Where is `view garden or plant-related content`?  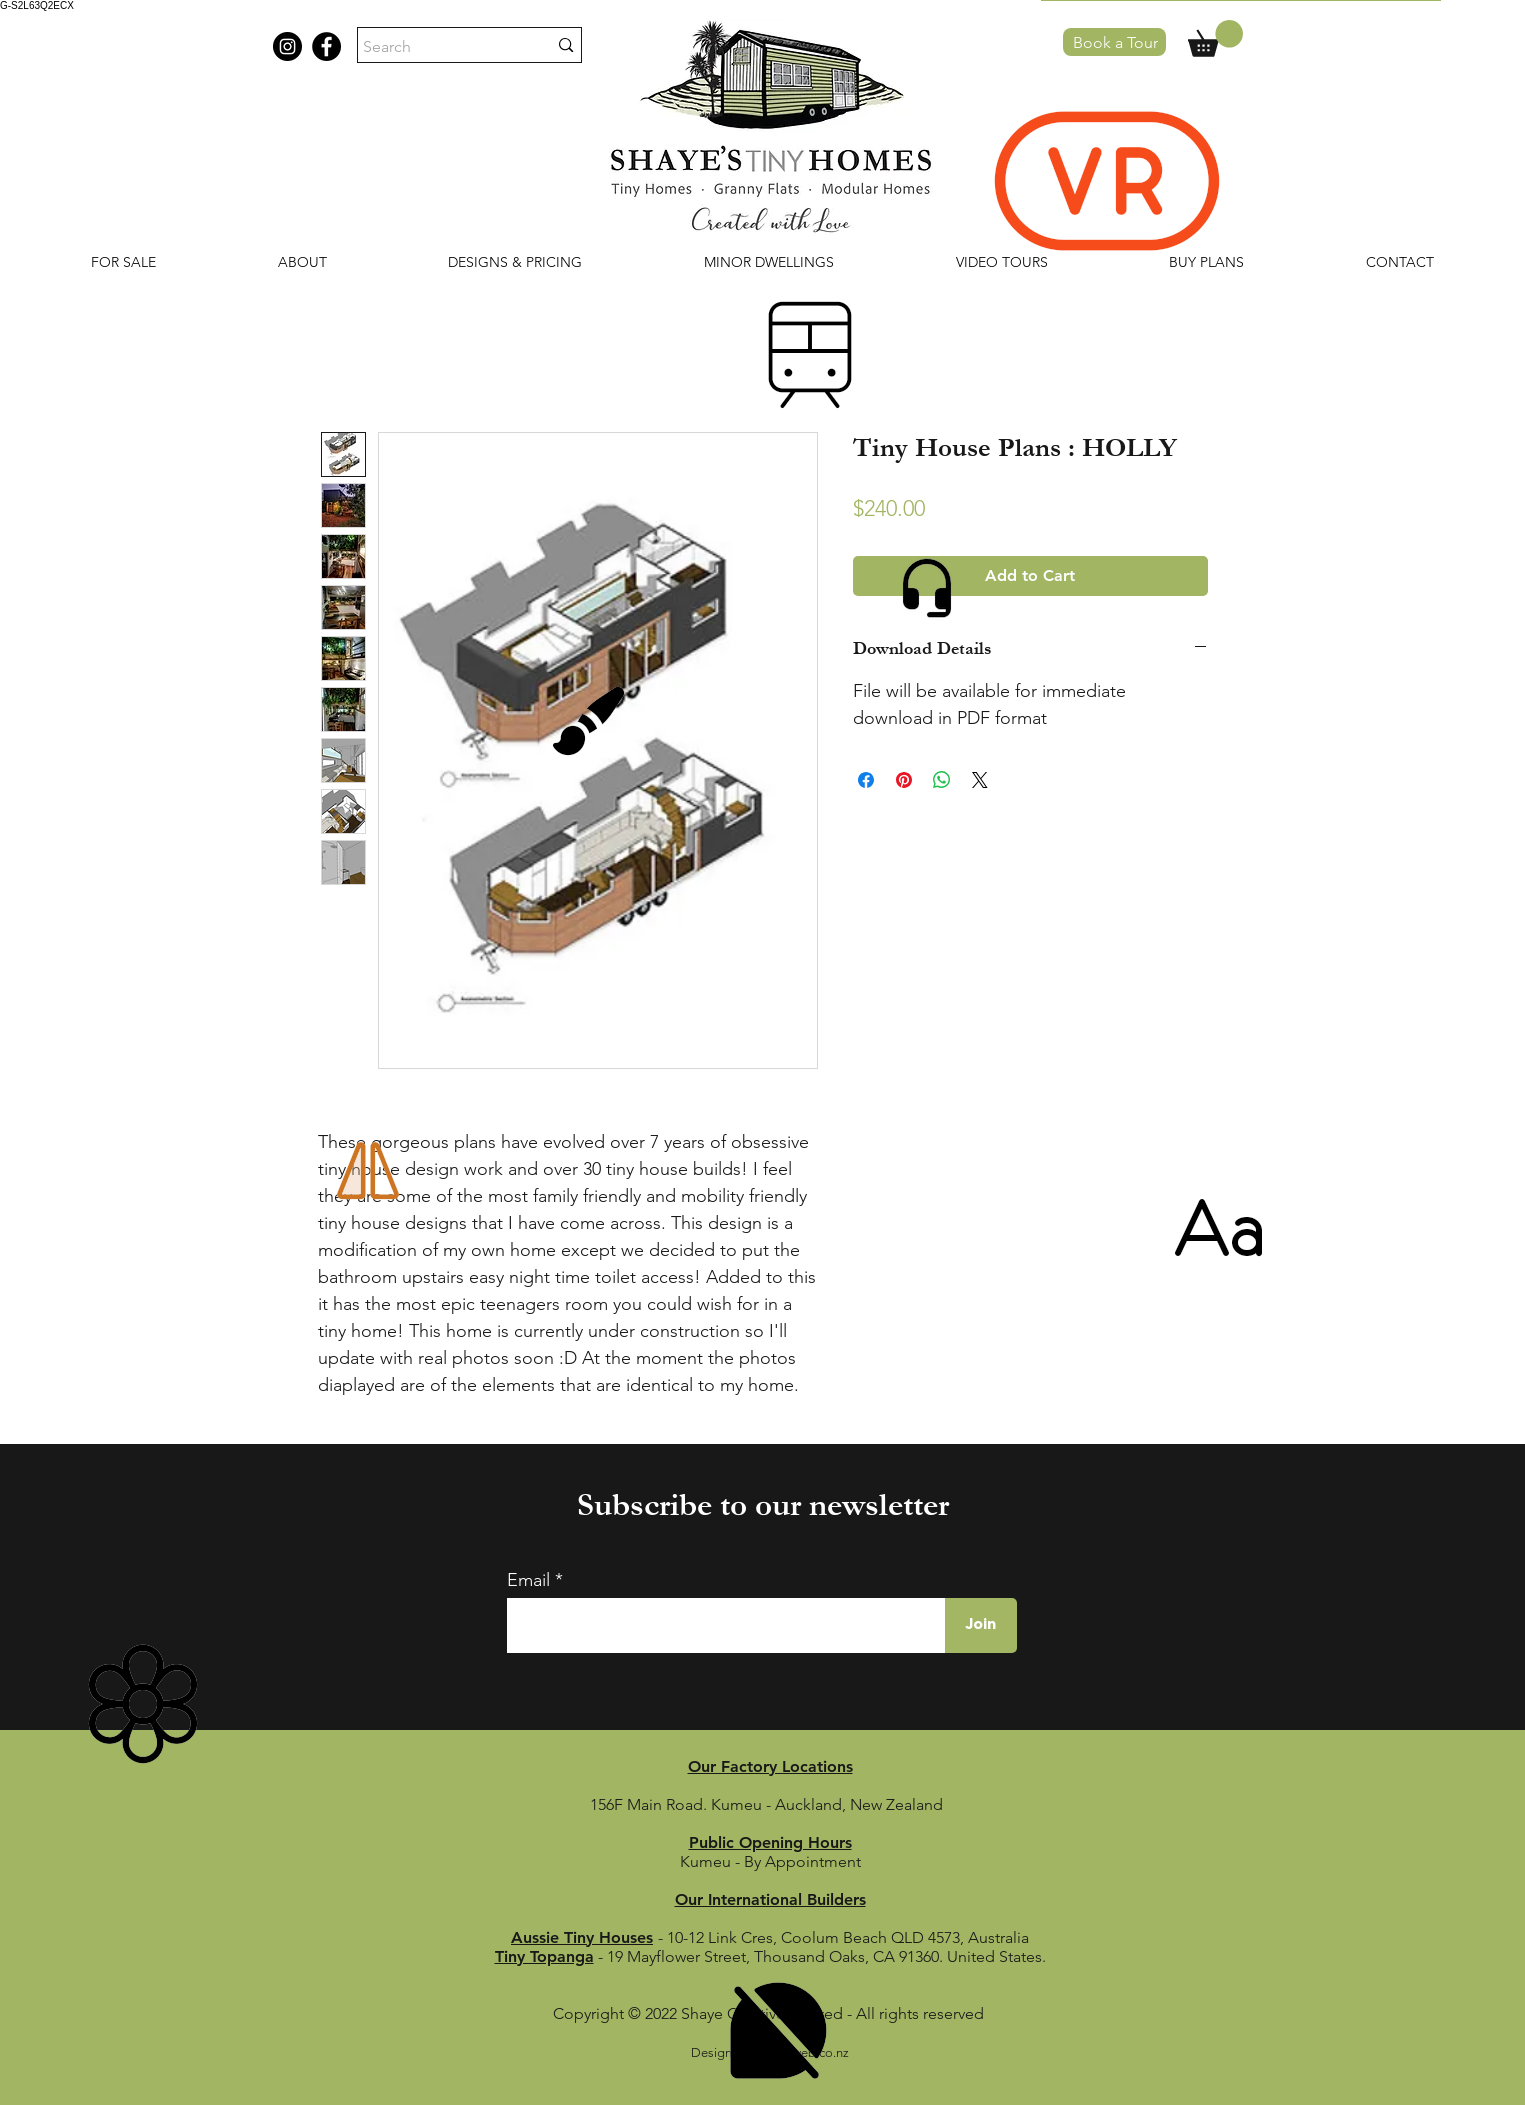 view garden or plant-related content is located at coordinates (143, 1704).